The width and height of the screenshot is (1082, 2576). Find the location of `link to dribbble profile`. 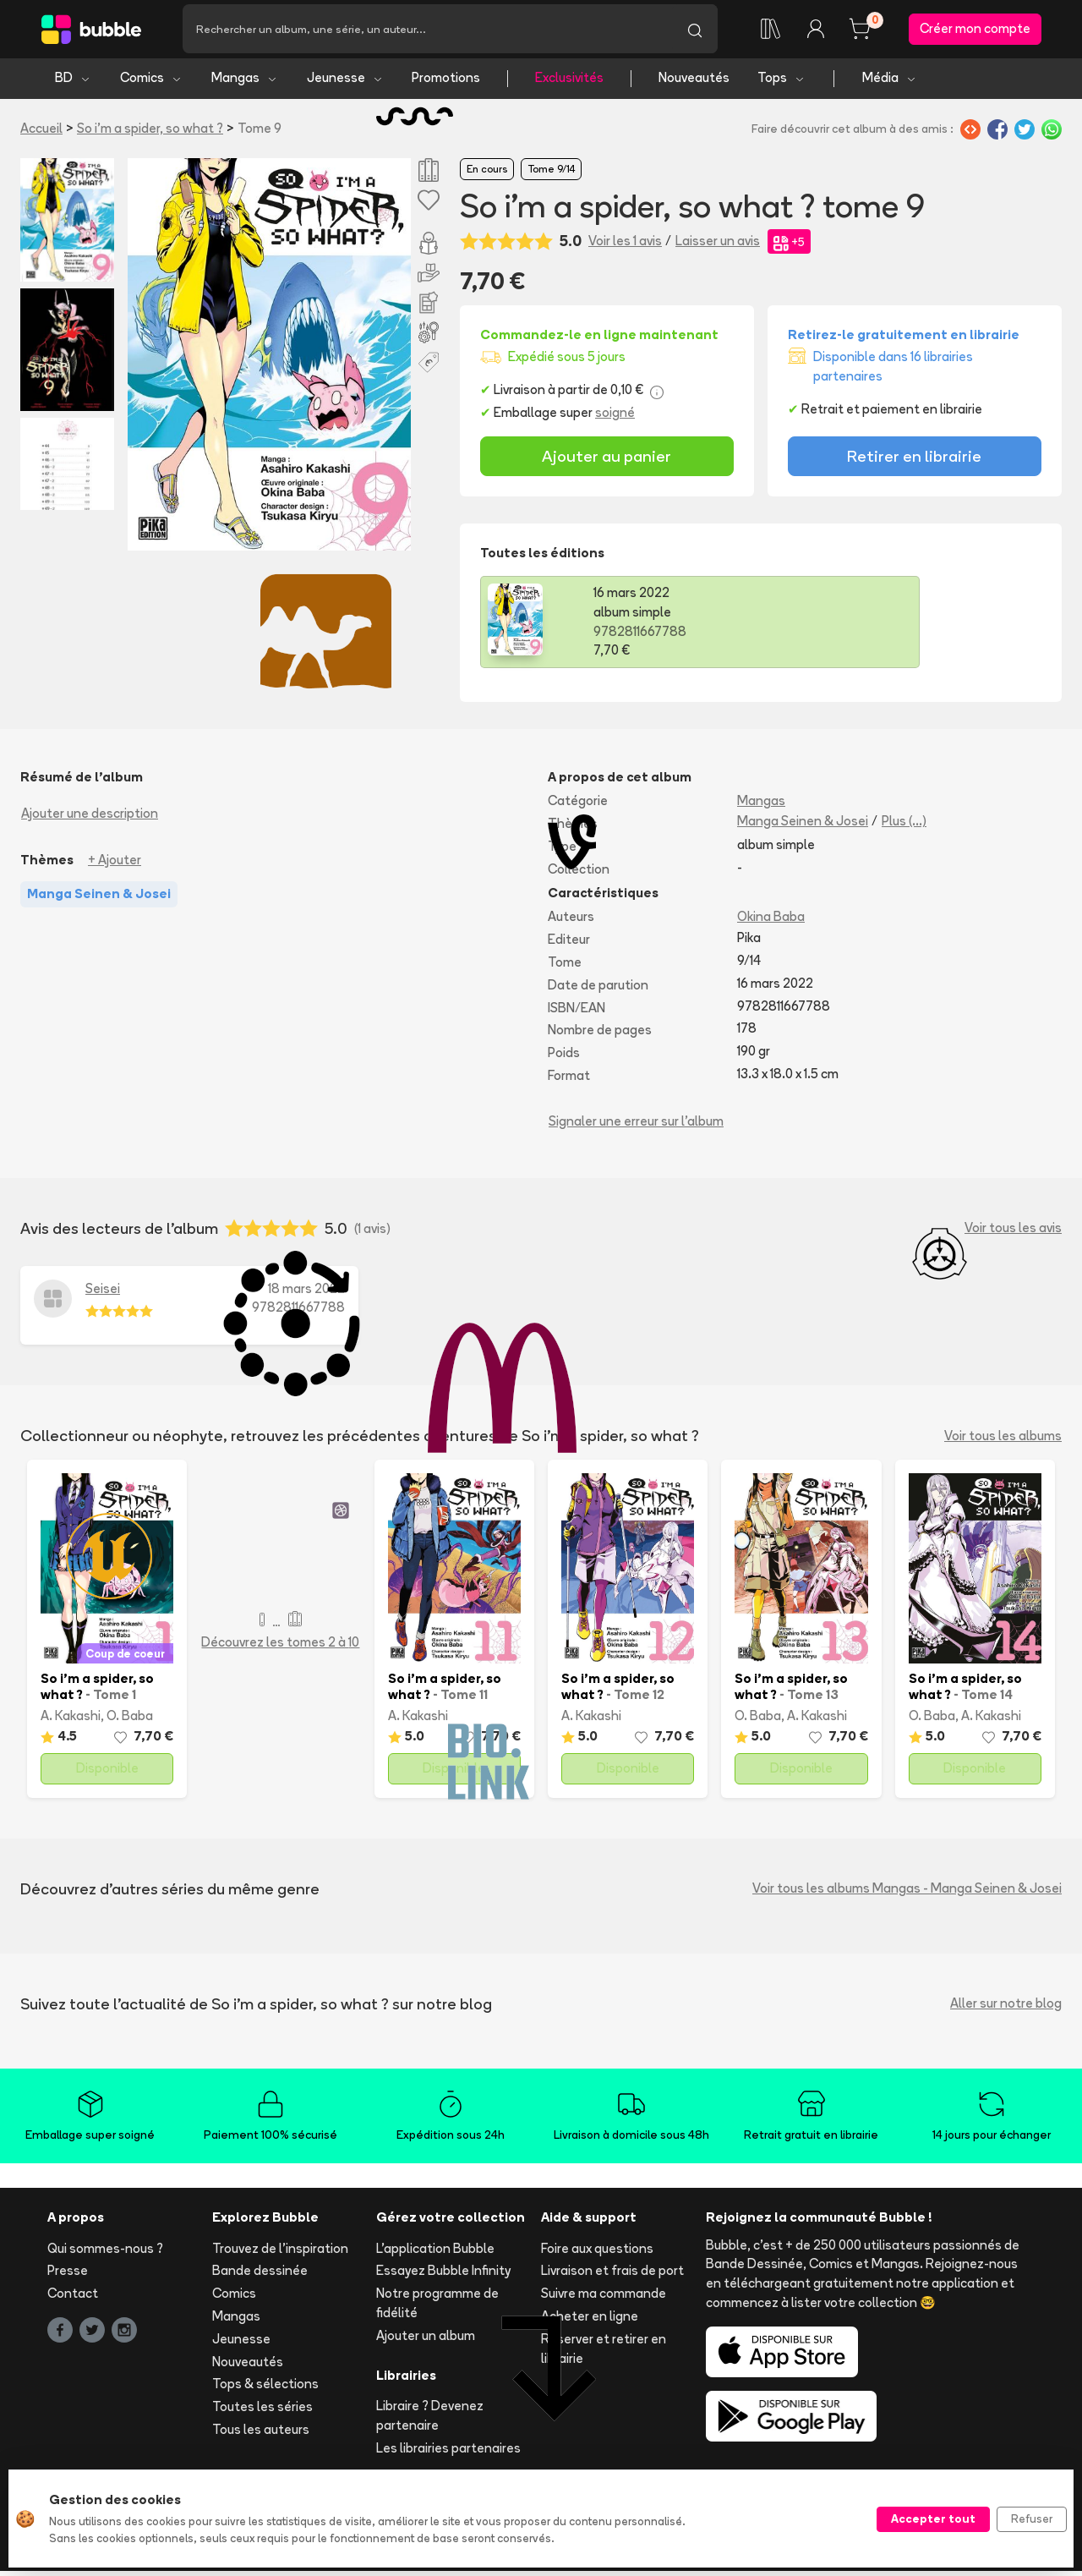

link to dribbble profile is located at coordinates (341, 1510).